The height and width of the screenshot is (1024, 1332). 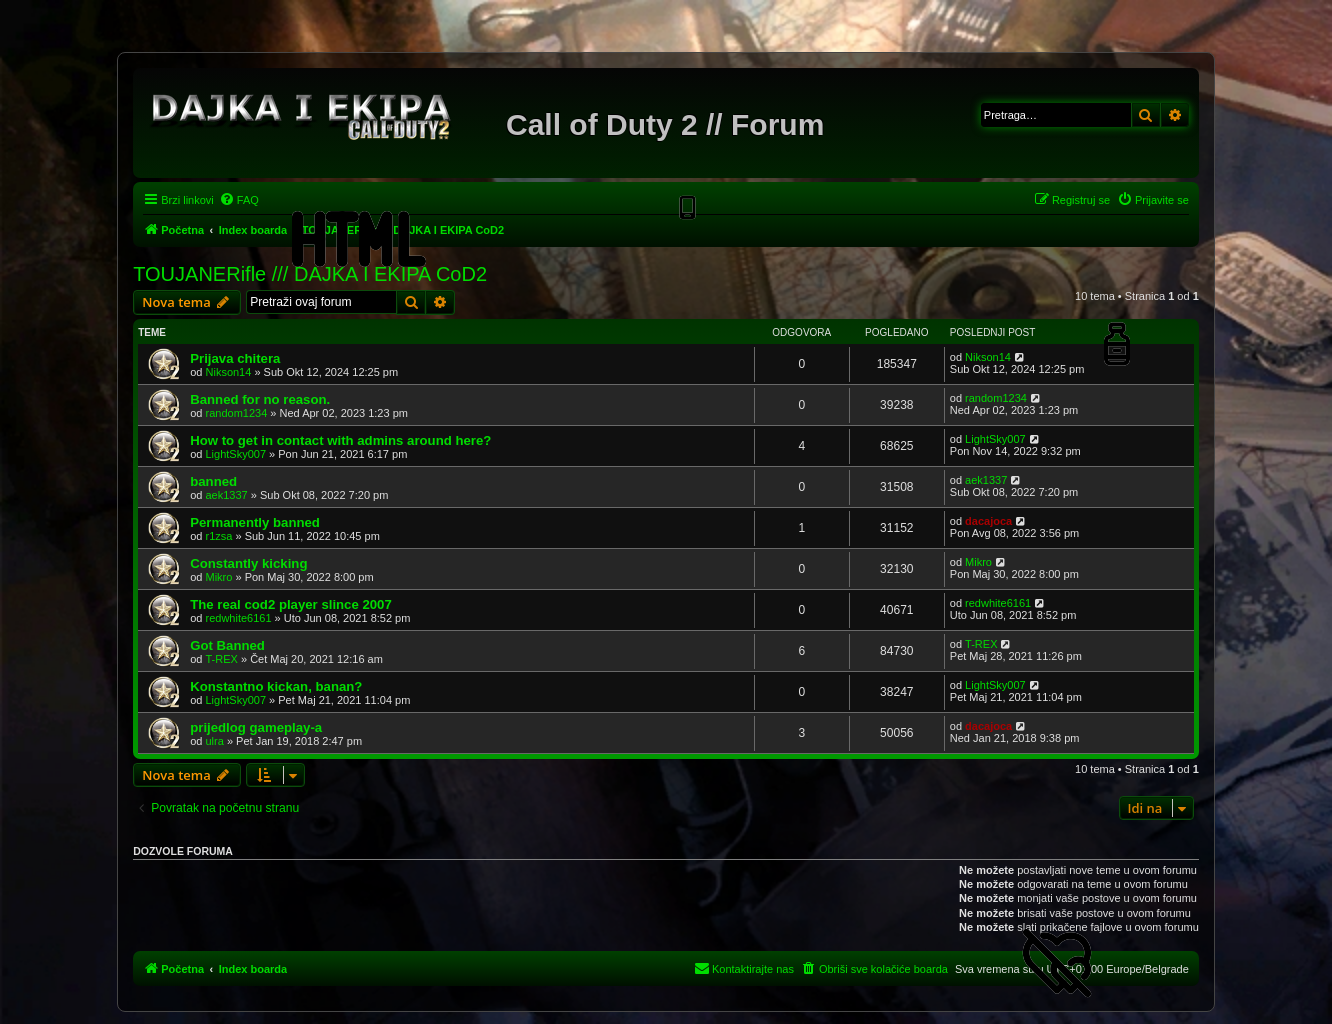 What do you see at coordinates (359, 239) in the screenshot?
I see `indicates HTML file type or format` at bounding box center [359, 239].